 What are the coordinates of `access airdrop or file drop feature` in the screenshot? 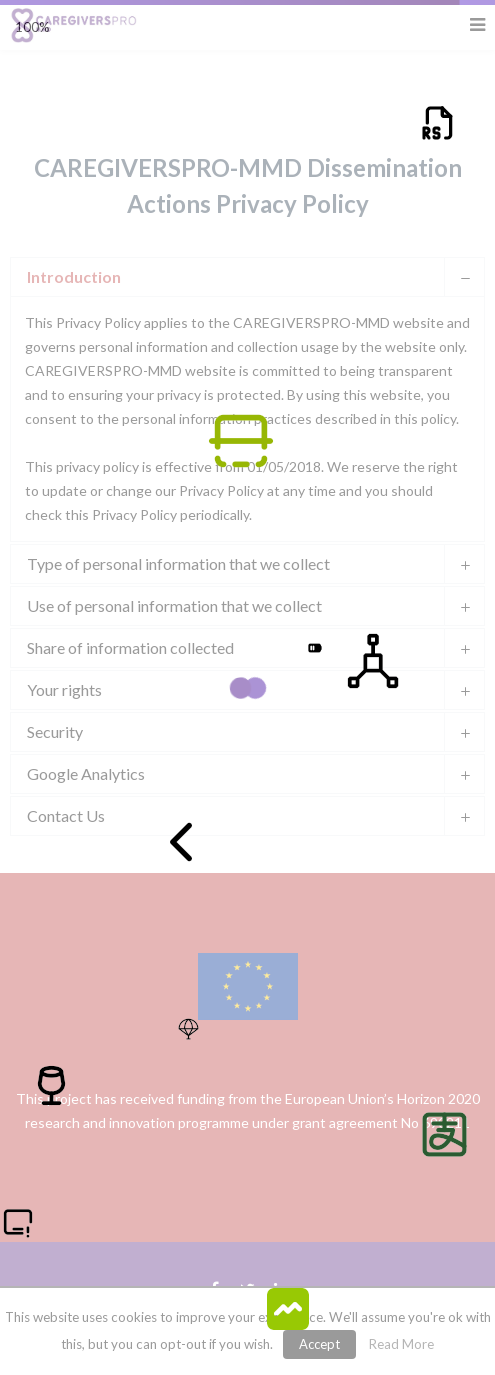 It's located at (188, 1029).